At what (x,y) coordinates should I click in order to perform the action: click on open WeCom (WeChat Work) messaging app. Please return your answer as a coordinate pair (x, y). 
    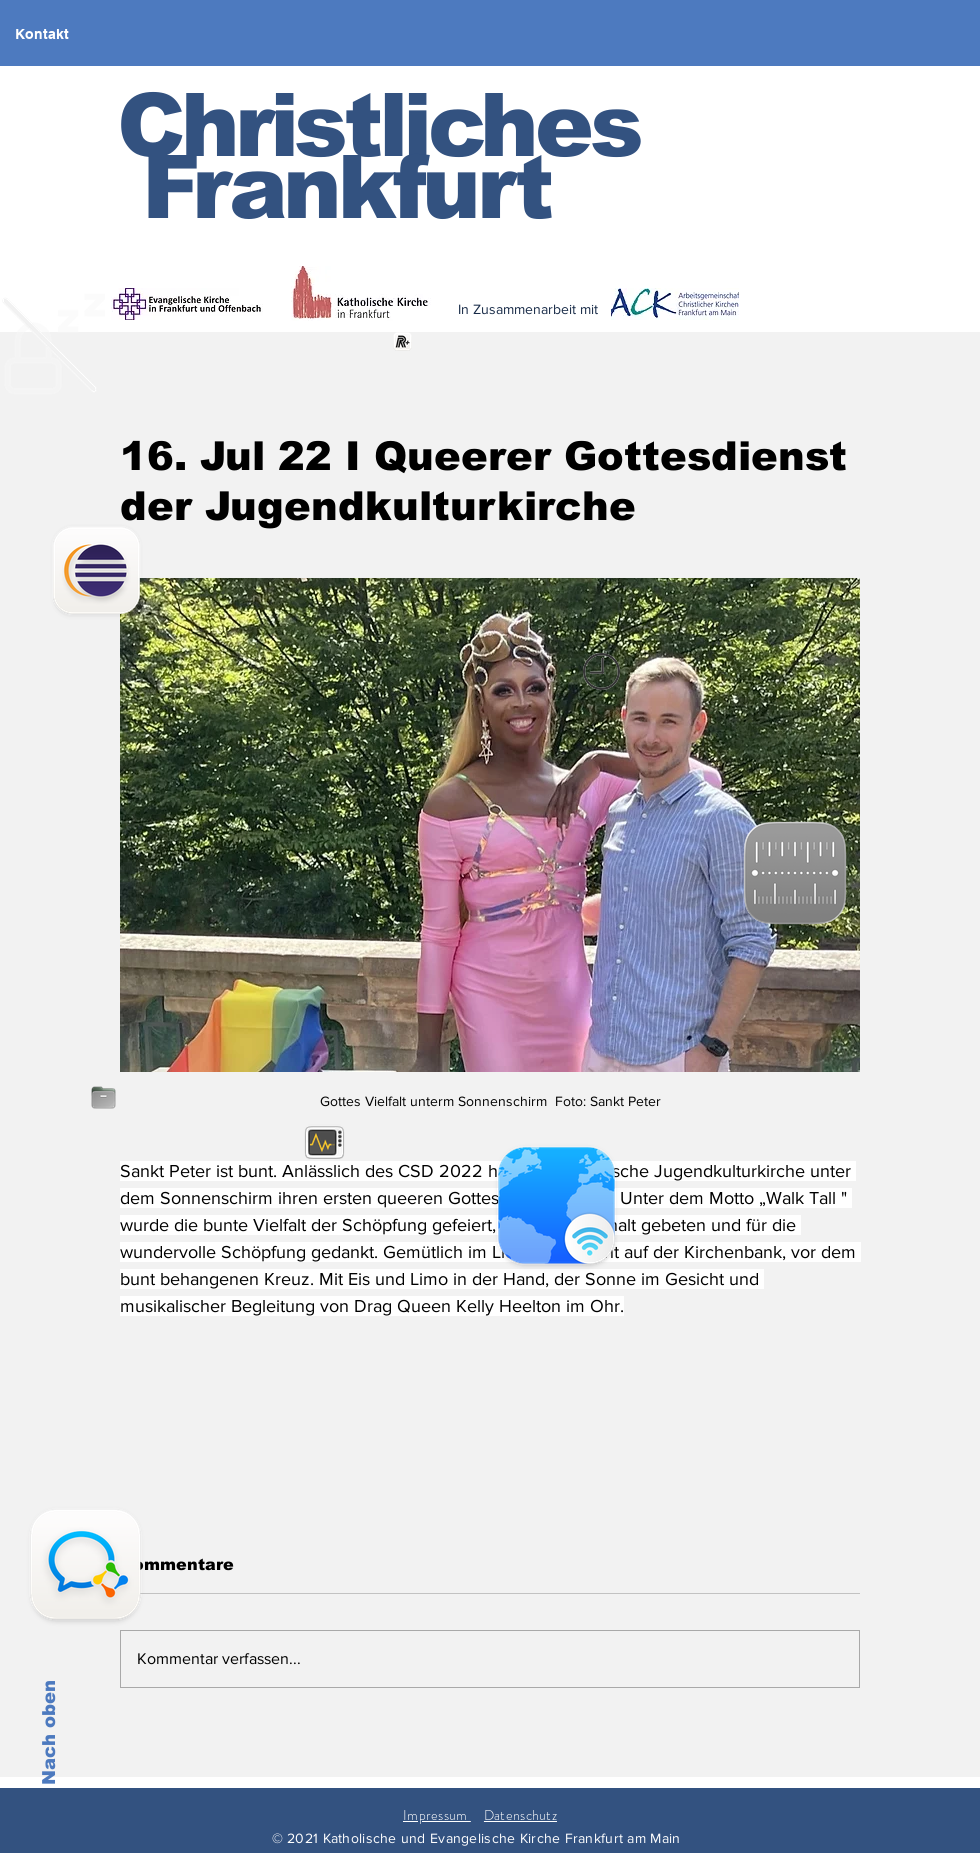
    Looking at the image, I should click on (85, 1564).